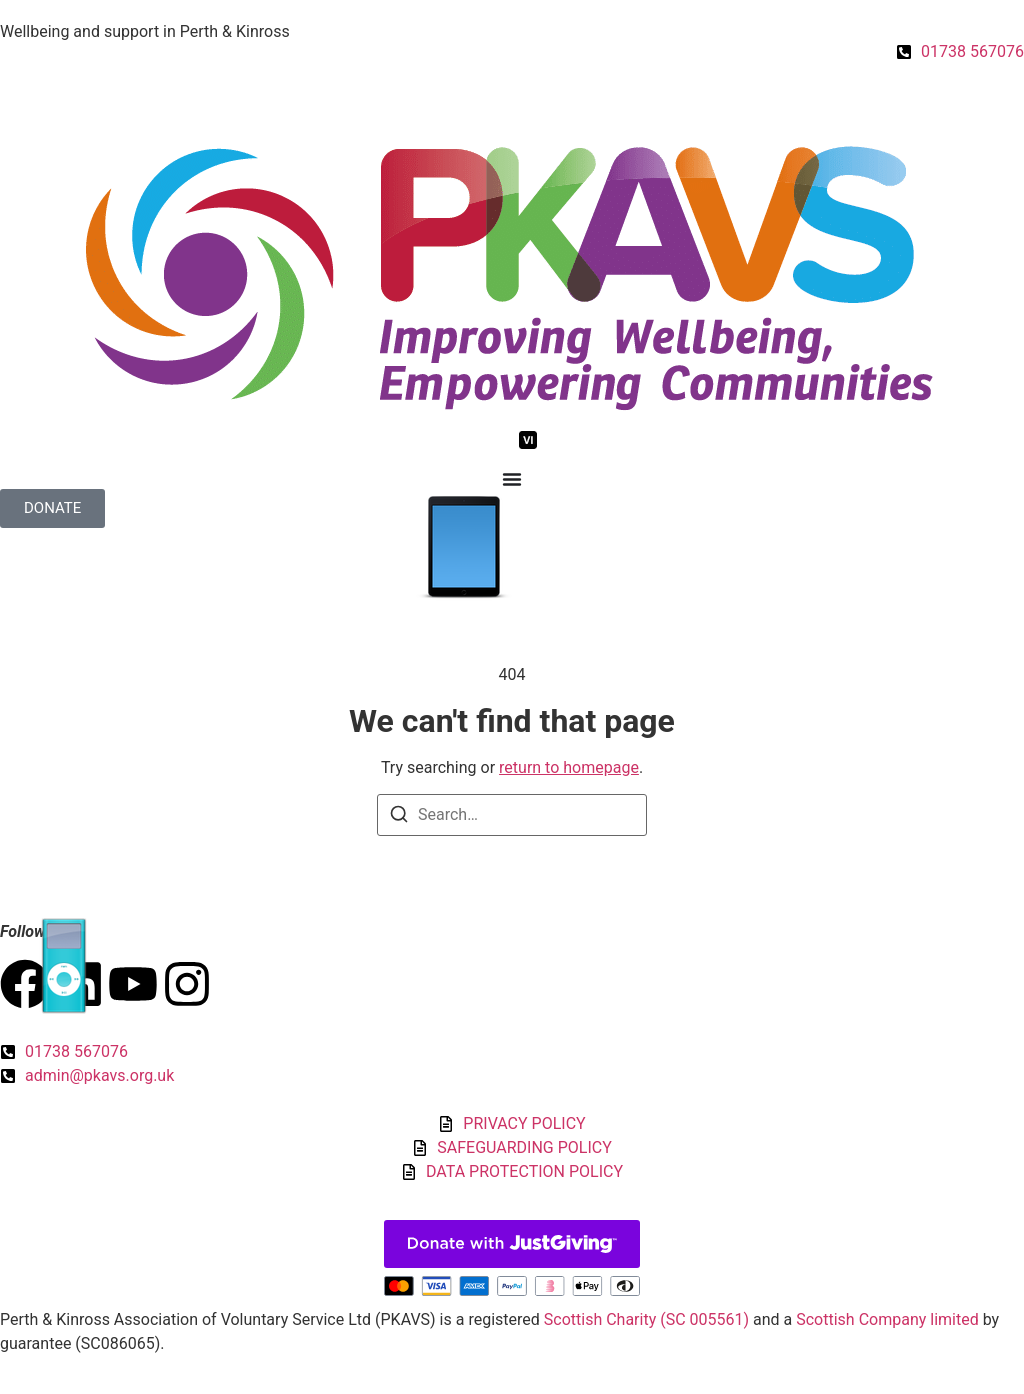 The height and width of the screenshot is (1394, 1024). Describe the element at coordinates (464, 546) in the screenshot. I see `iPad Air 2 device icon` at that location.